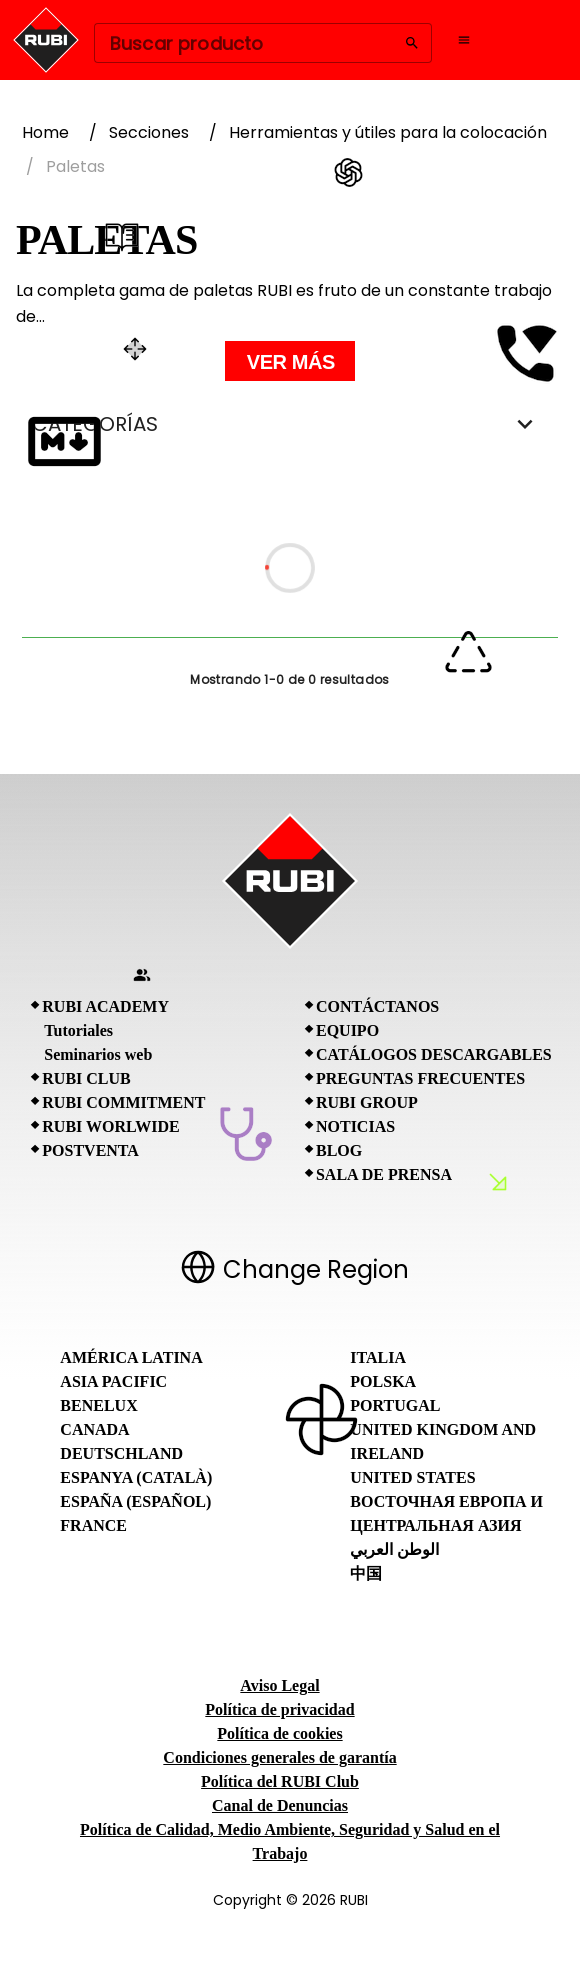 The width and height of the screenshot is (580, 1987). Describe the element at coordinates (468, 652) in the screenshot. I see `indicates a draft or incomplete state` at that location.